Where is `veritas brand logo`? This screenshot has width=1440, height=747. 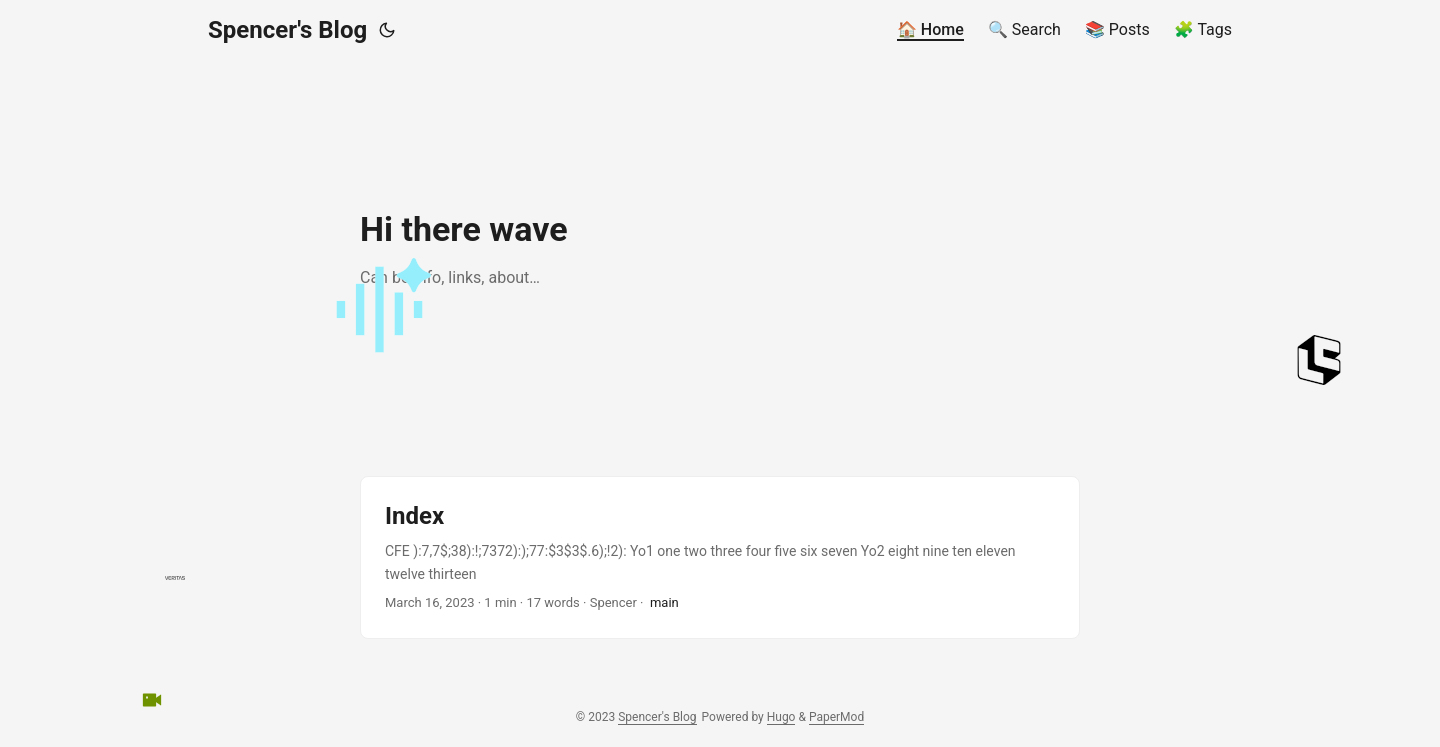 veritas brand logo is located at coordinates (175, 578).